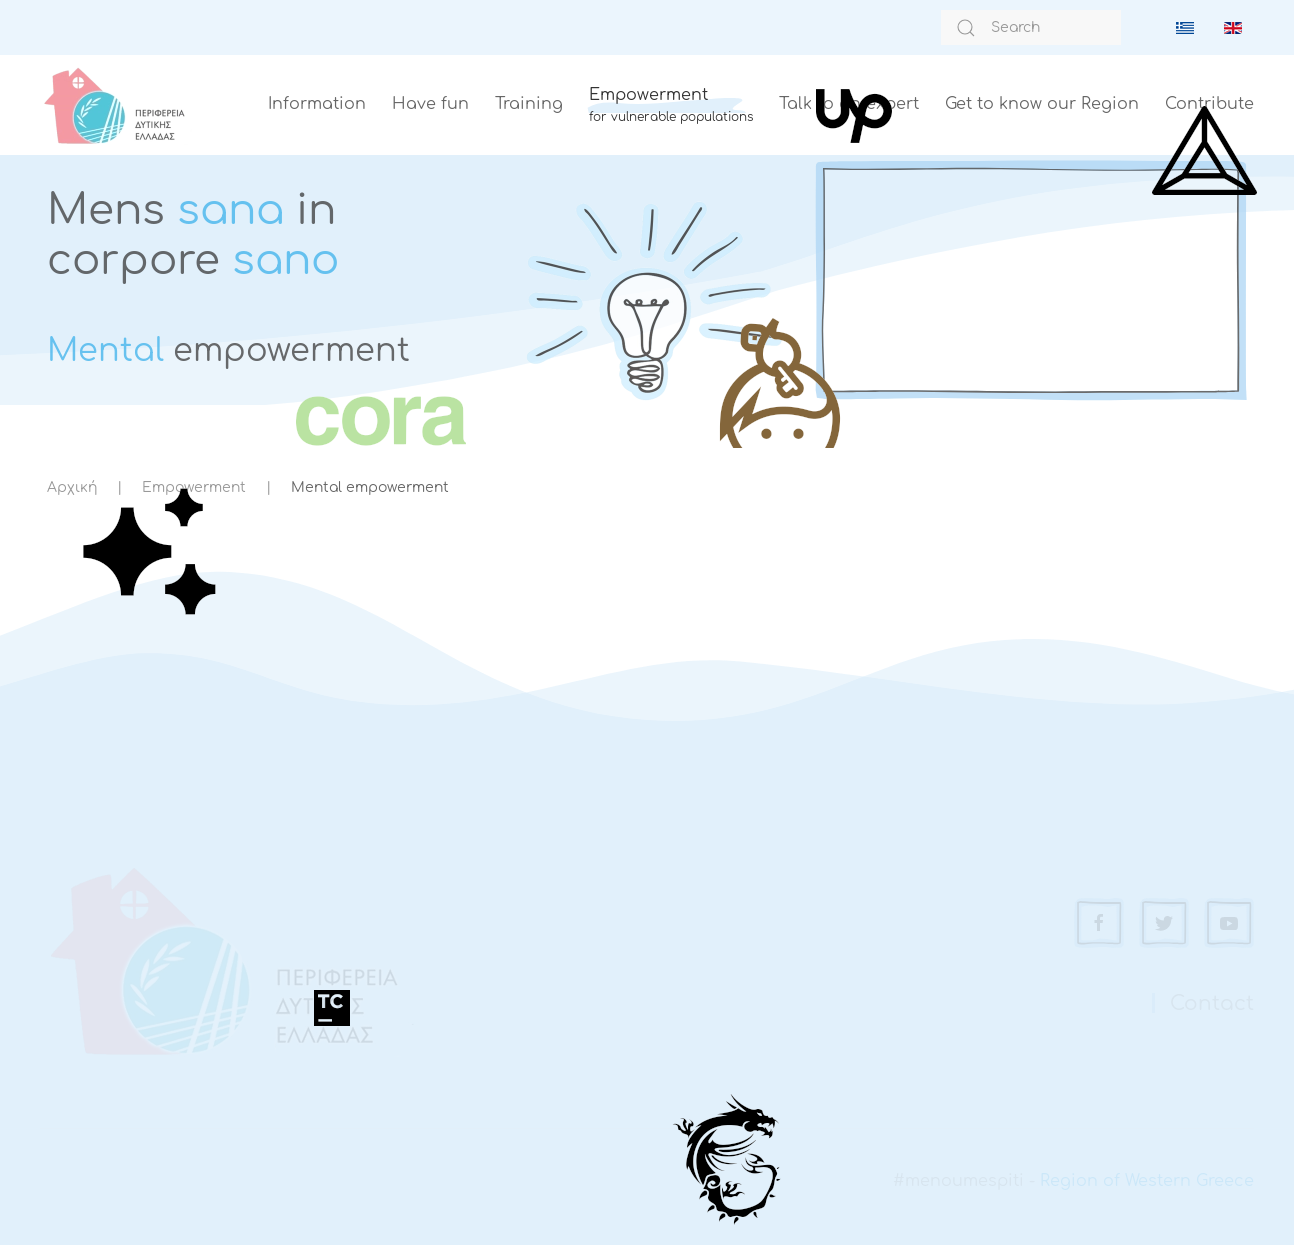 This screenshot has height=1245, width=1294. What do you see at coordinates (332, 1008) in the screenshot?
I see `open teamcity build server` at bounding box center [332, 1008].